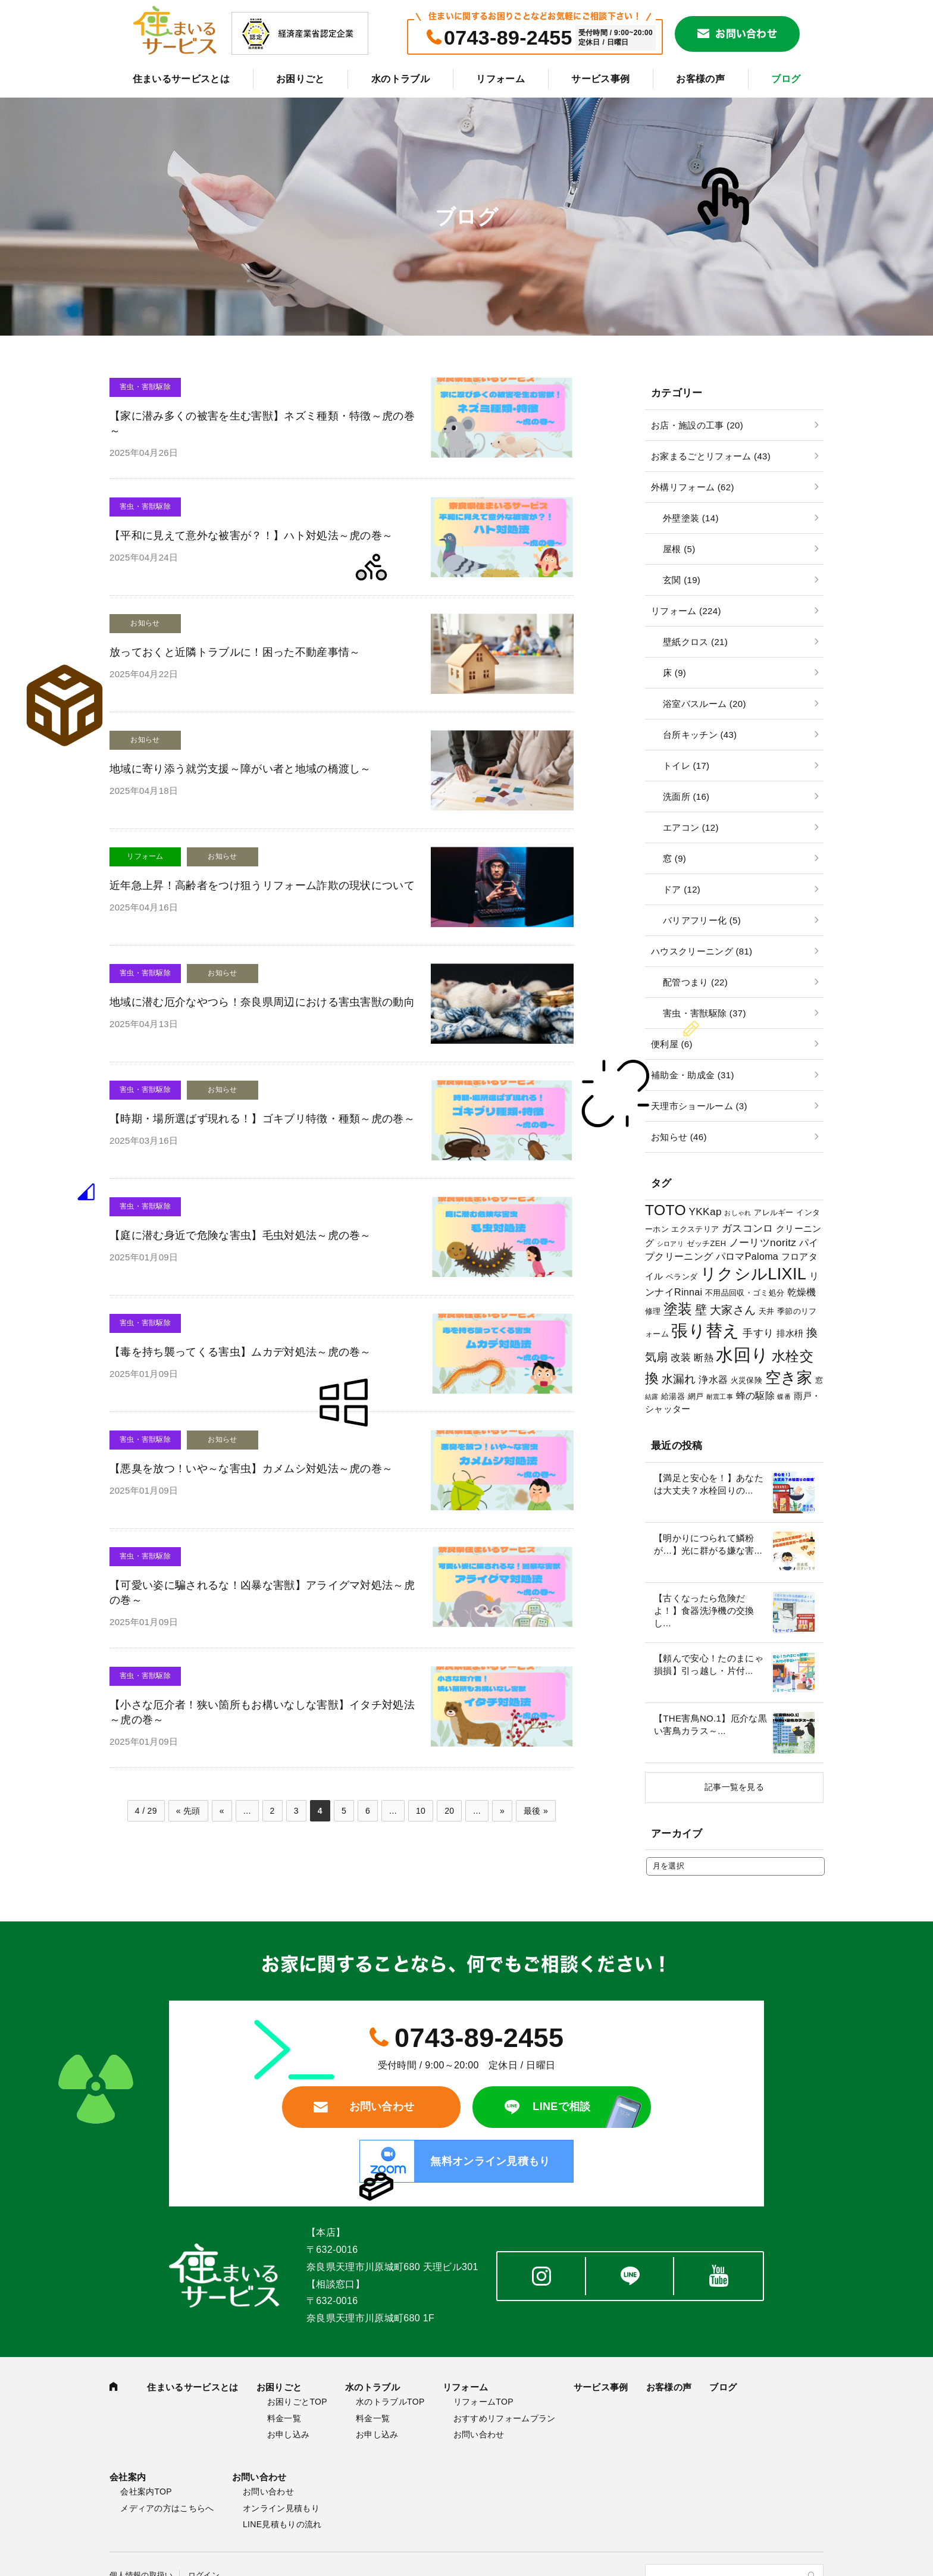 Image resolution: width=933 pixels, height=2576 pixels. What do you see at coordinates (96, 2086) in the screenshot?
I see `indicates radioactive or hazardous material warning` at bounding box center [96, 2086].